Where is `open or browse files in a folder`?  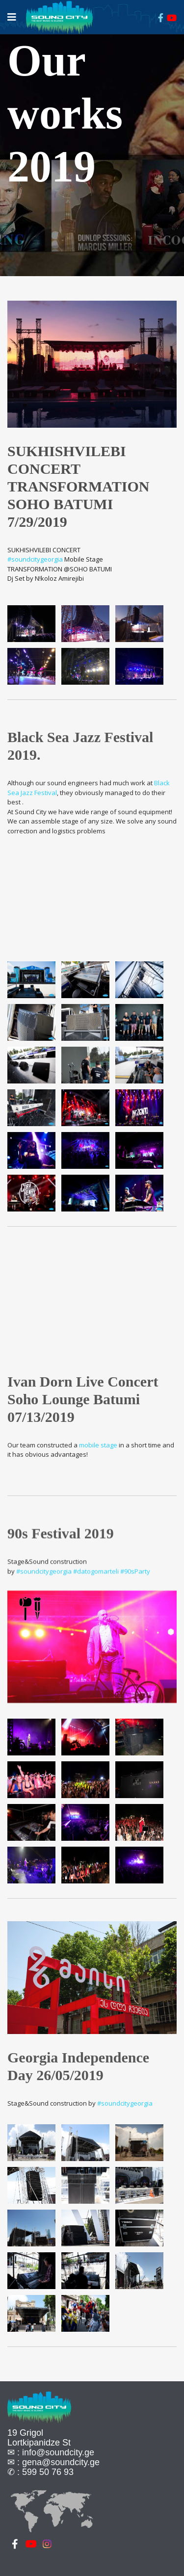
open or browse files in a folder is located at coordinates (145, 1828).